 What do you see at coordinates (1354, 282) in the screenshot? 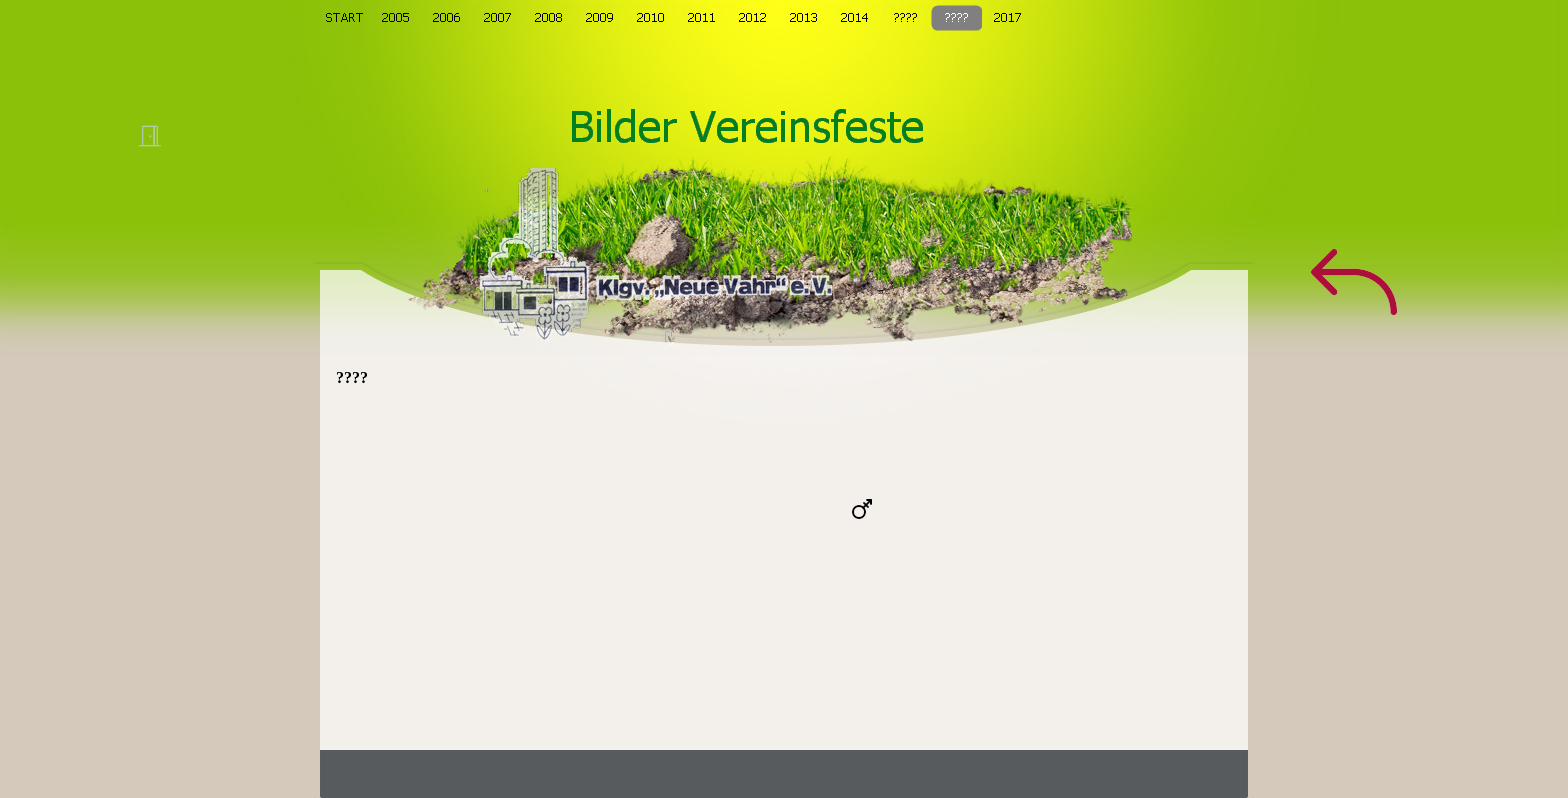
I see `reply to a message` at bounding box center [1354, 282].